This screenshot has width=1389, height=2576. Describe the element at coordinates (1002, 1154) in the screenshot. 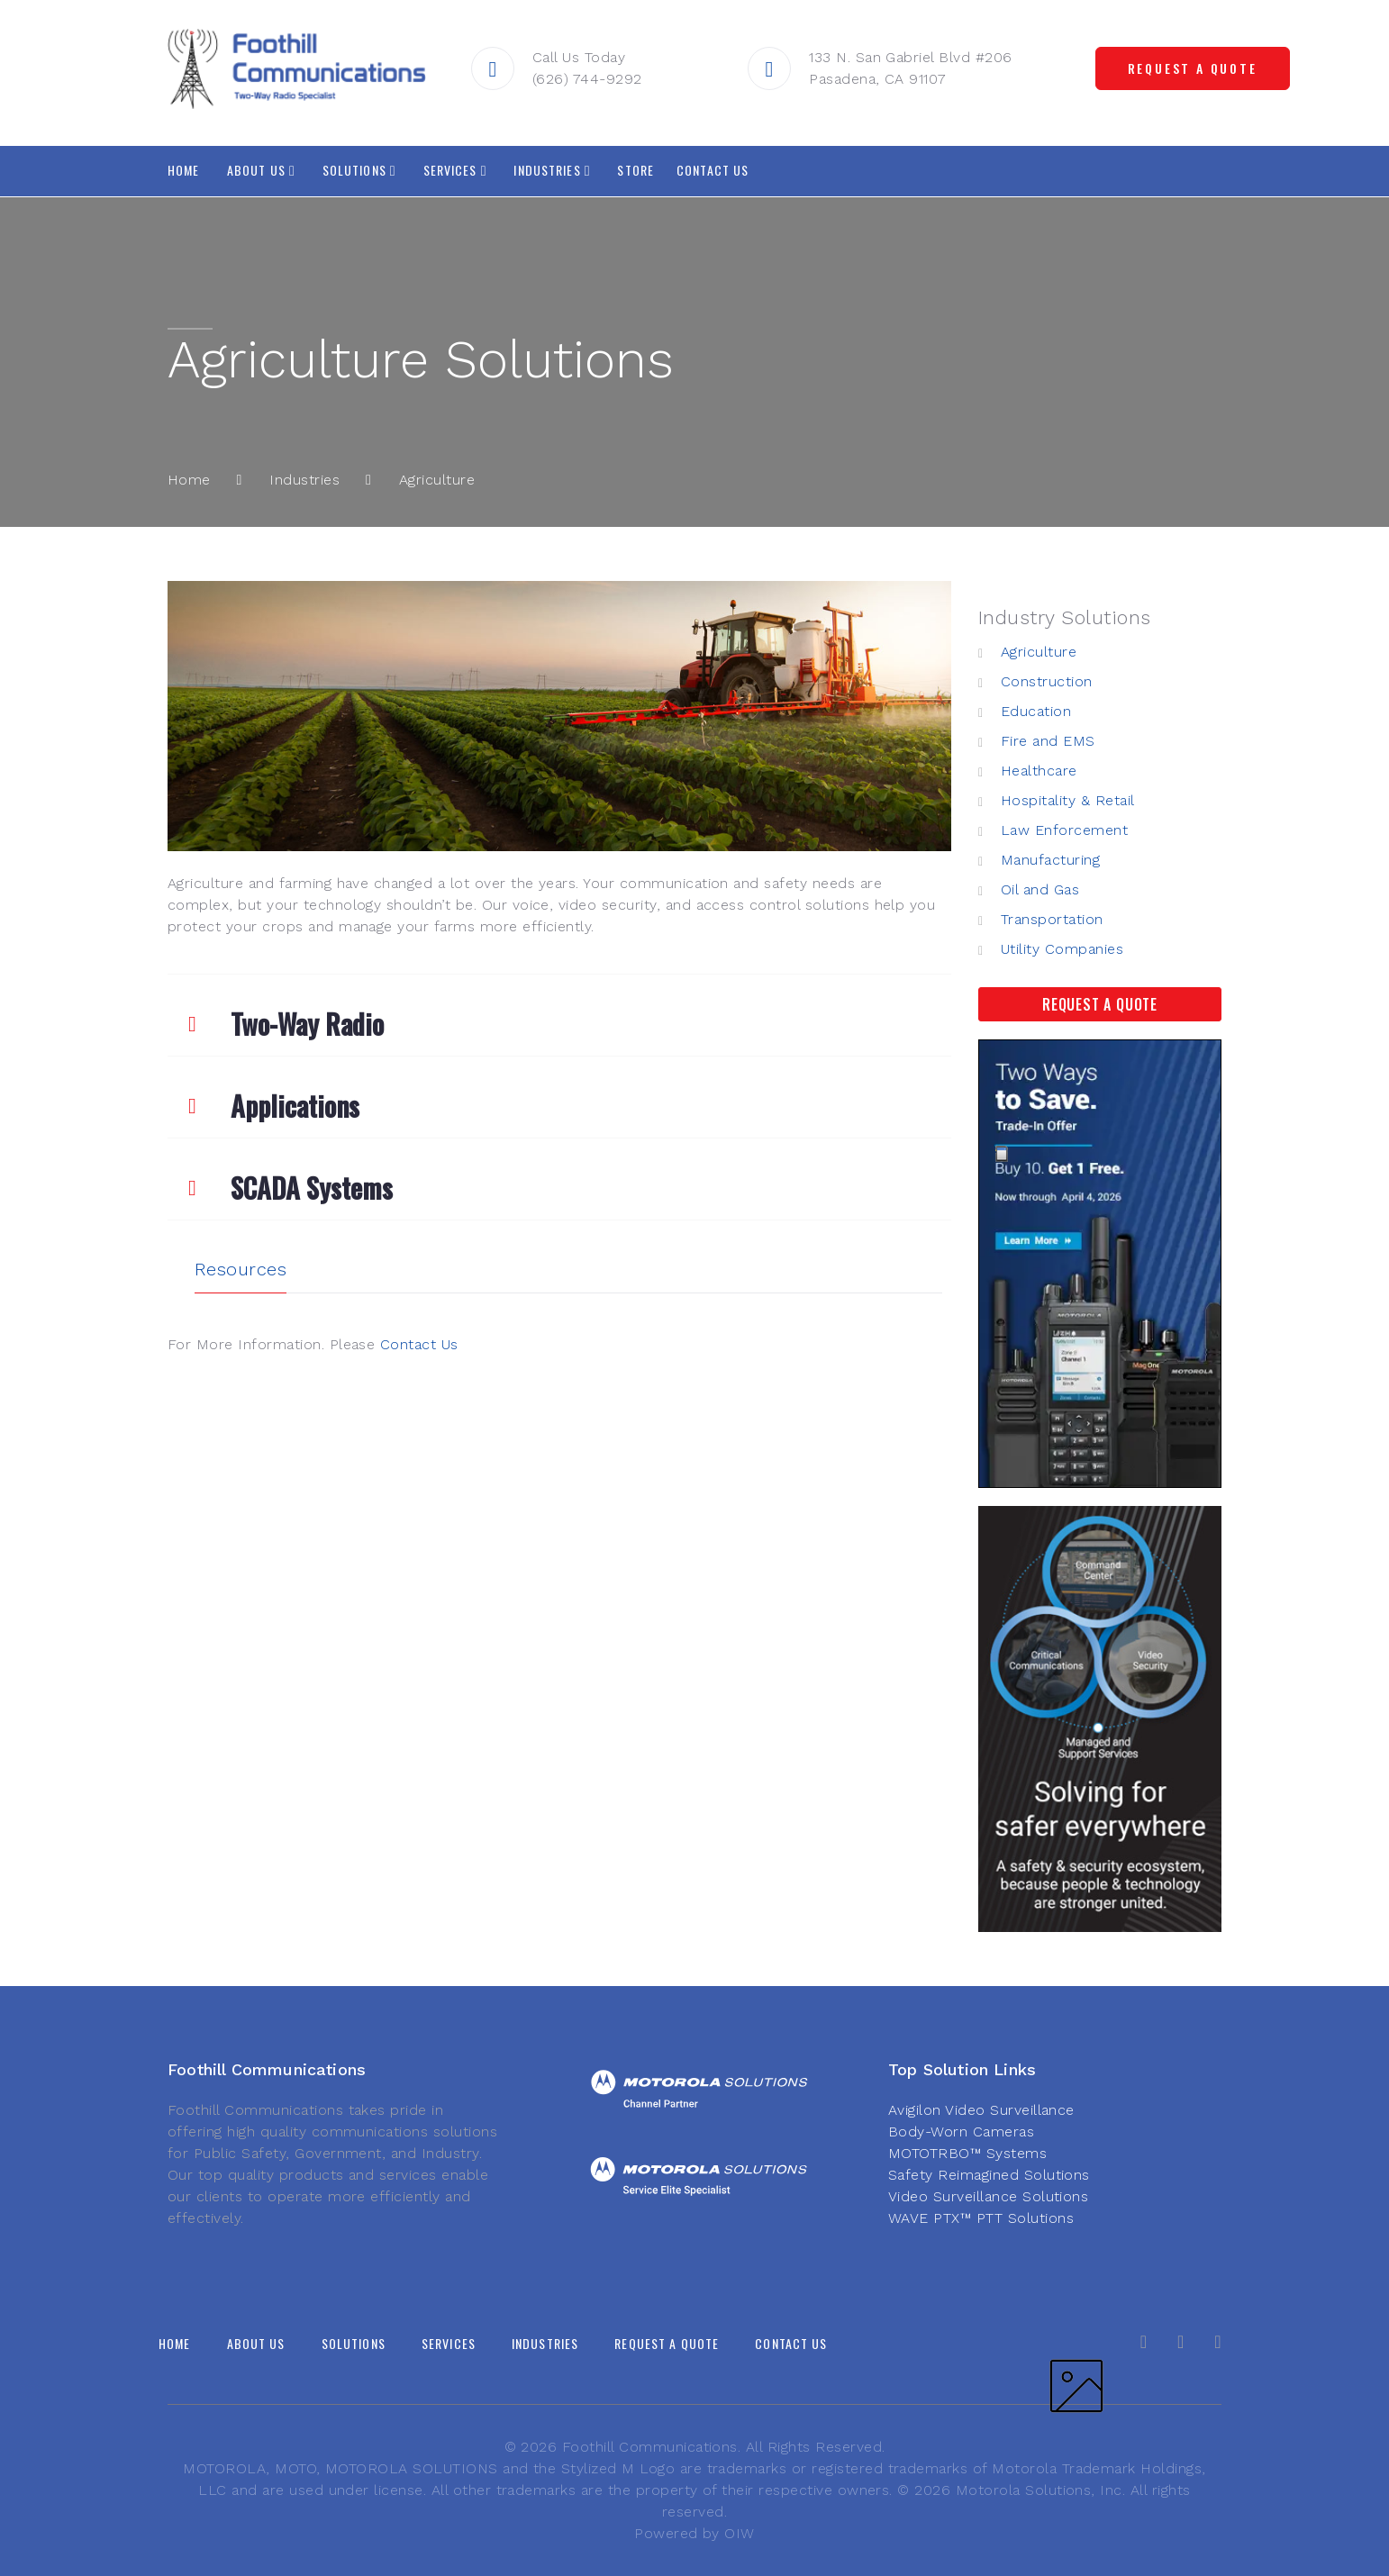

I see `access SD card or memory card storage` at that location.